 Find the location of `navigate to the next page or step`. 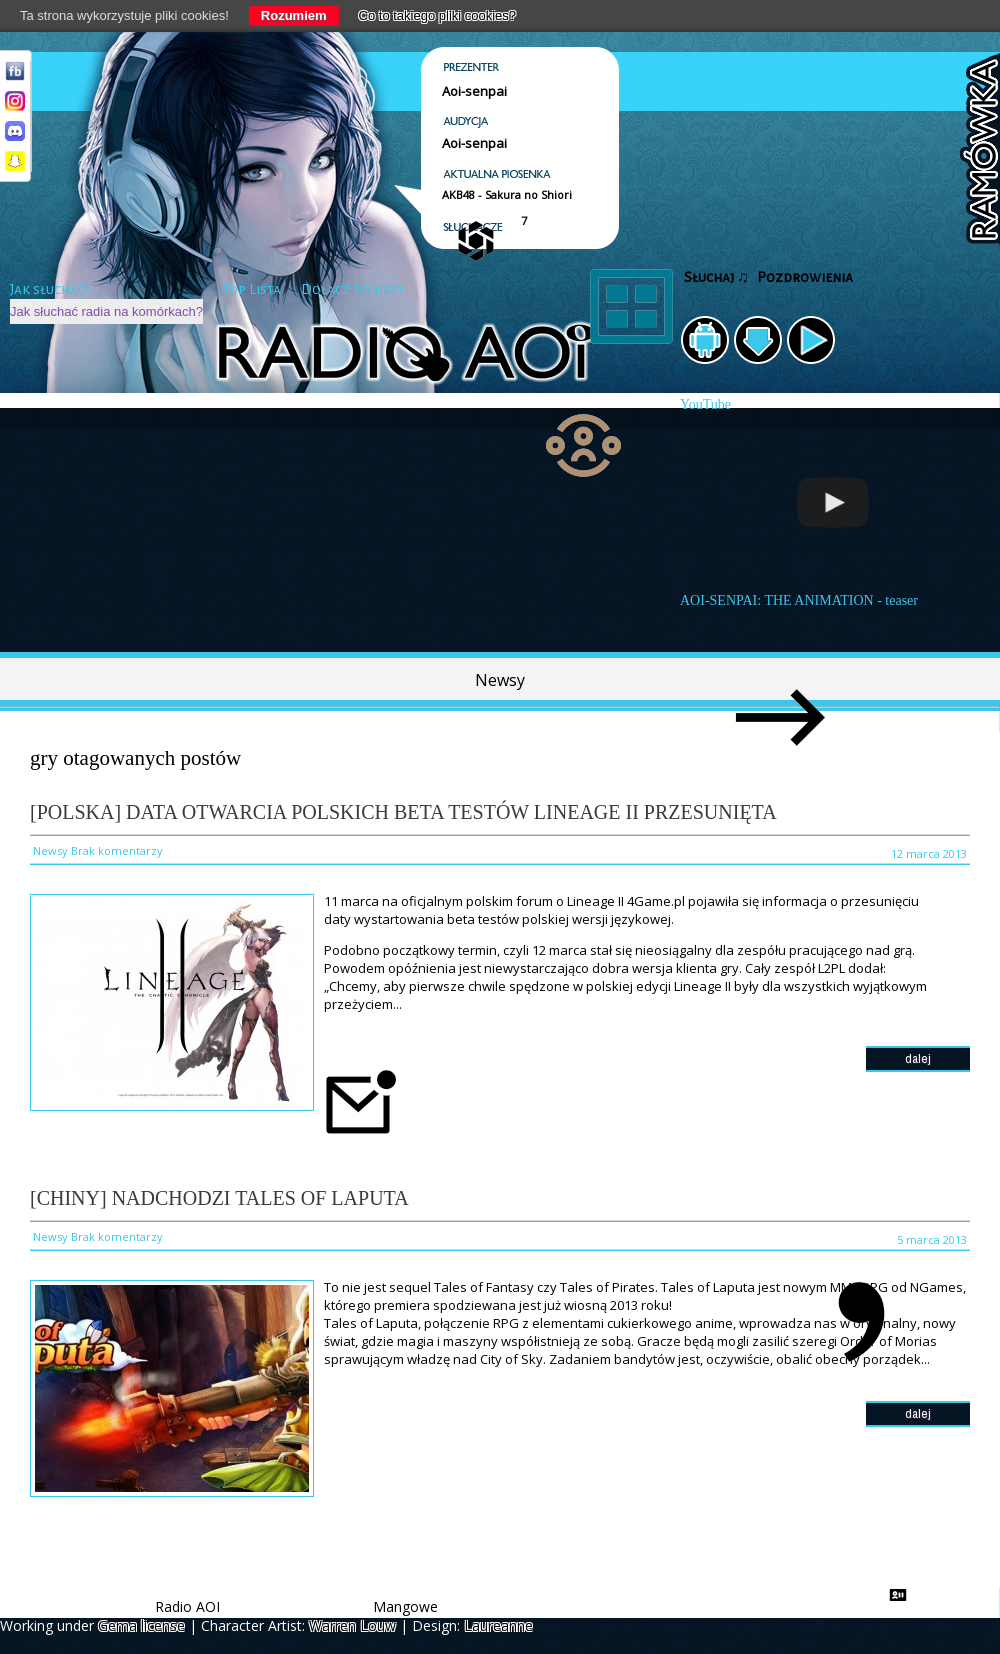

navigate to the next page or step is located at coordinates (780, 717).